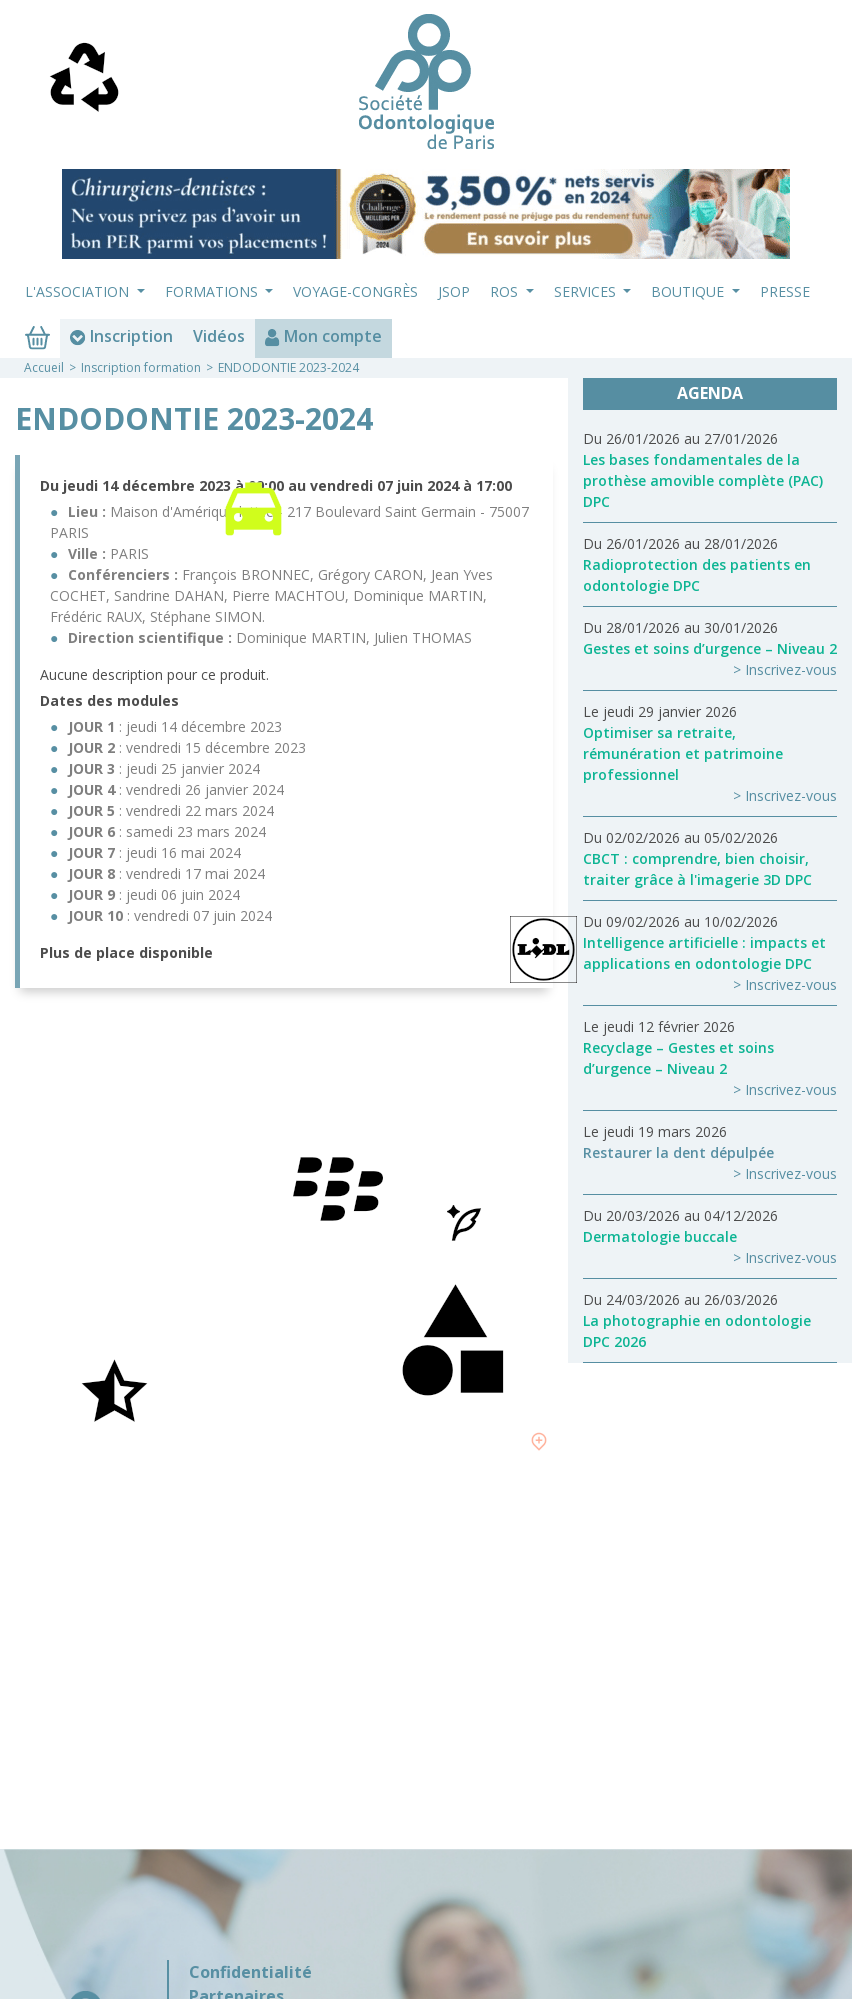  Describe the element at coordinates (466, 1224) in the screenshot. I see `compose with AI writing assistance` at that location.